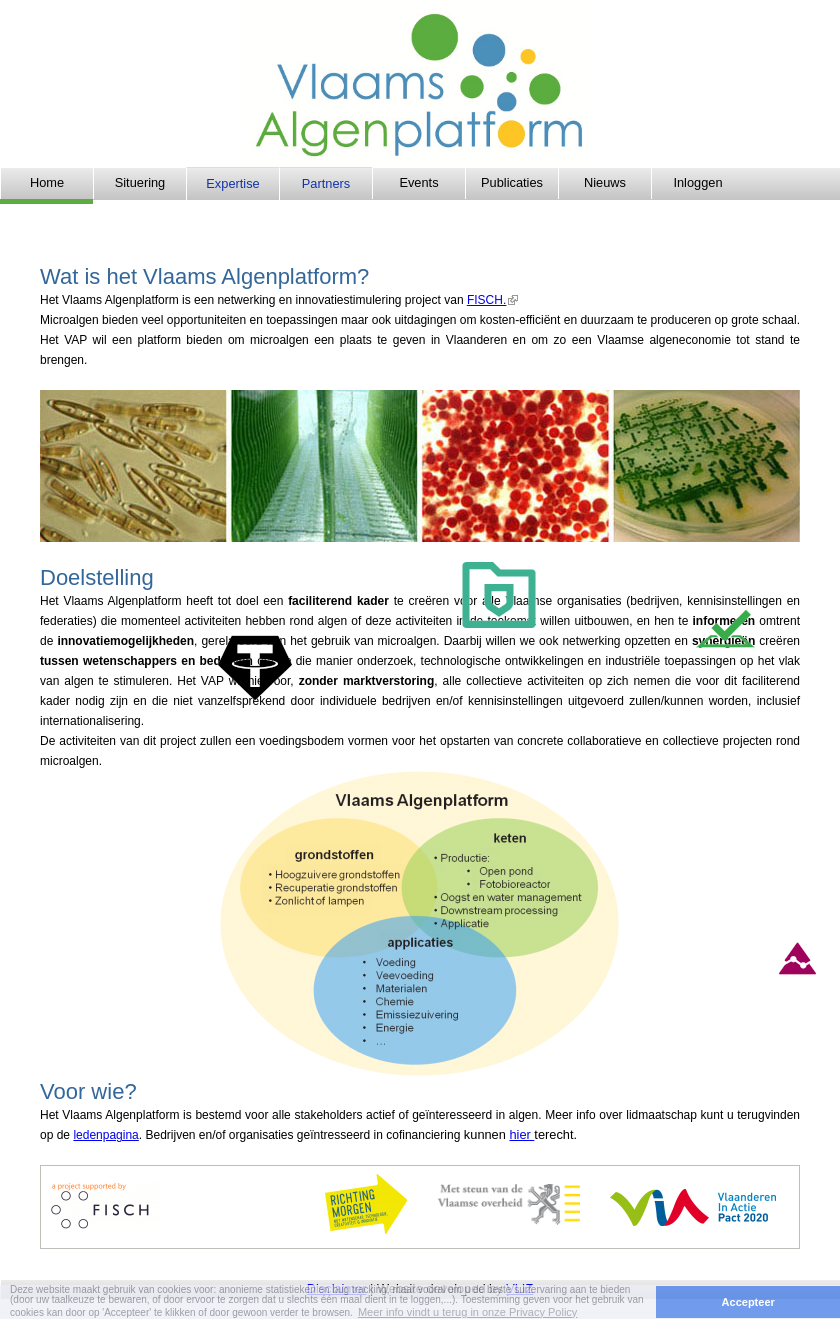  What do you see at coordinates (725, 628) in the screenshot?
I see `testcafe automated testing framework logo` at bounding box center [725, 628].